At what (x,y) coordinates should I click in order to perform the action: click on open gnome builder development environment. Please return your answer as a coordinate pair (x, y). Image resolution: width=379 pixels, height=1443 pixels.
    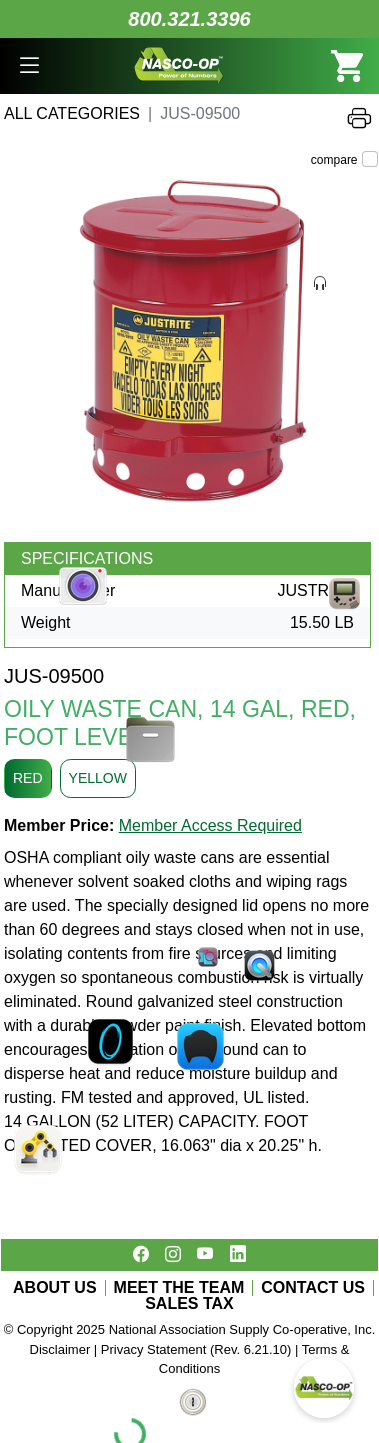
    Looking at the image, I should click on (38, 1149).